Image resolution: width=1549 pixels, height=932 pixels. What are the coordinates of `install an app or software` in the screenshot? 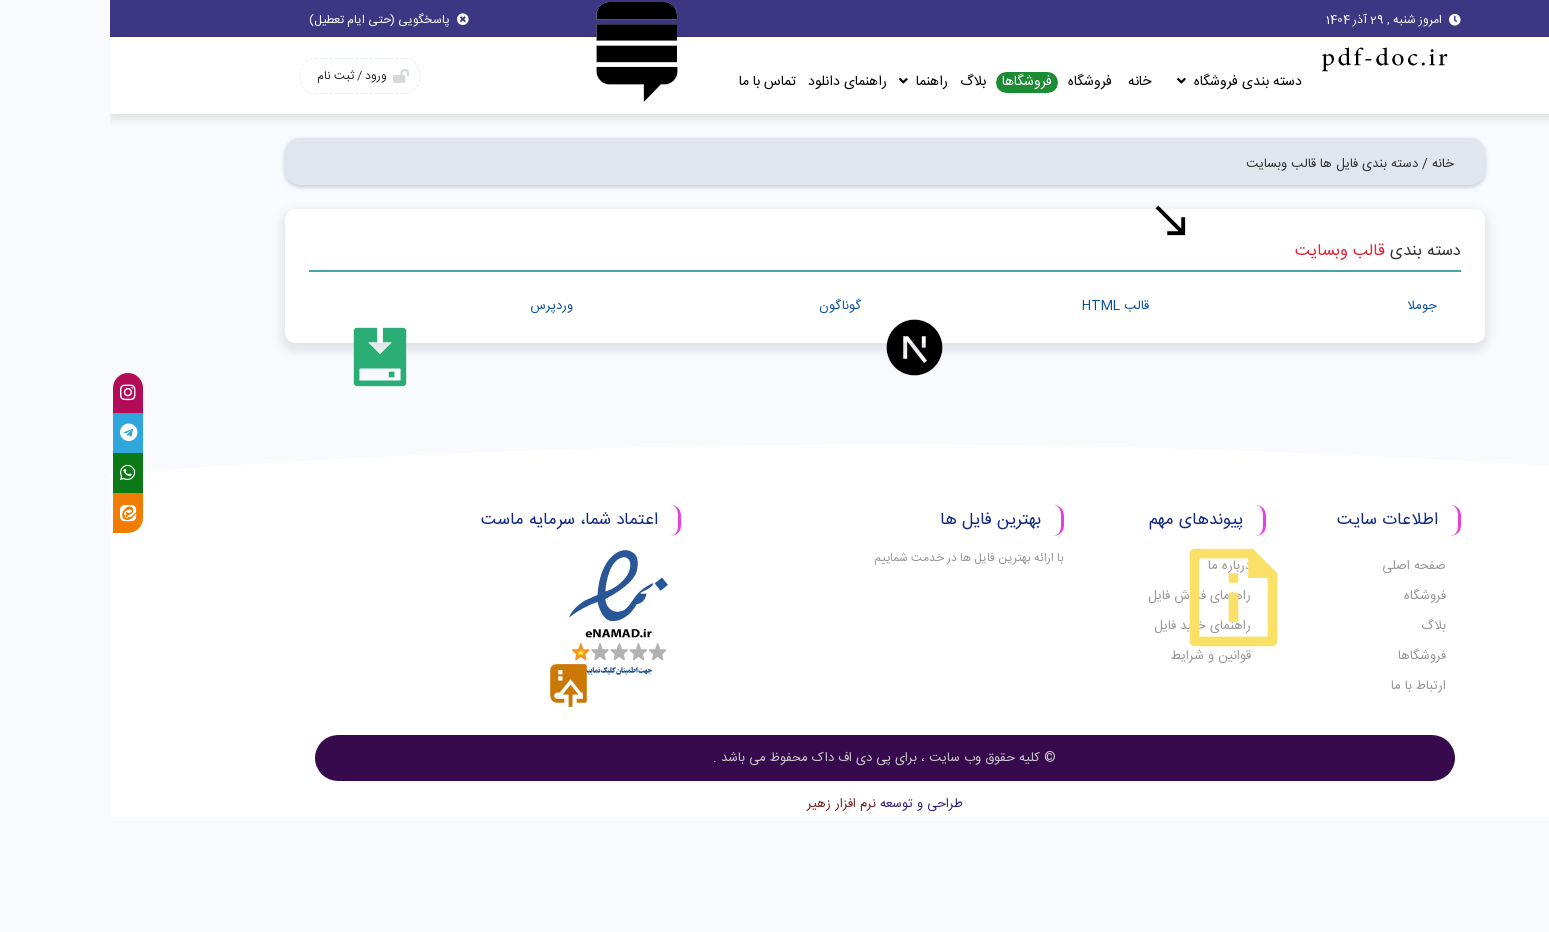 It's located at (380, 357).